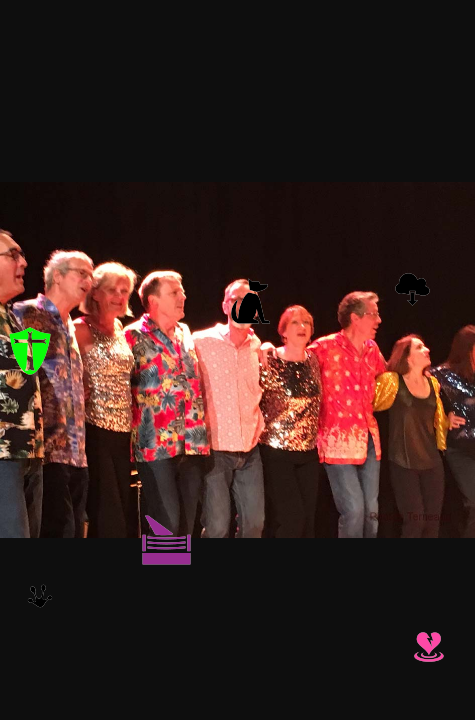 The image size is (475, 720). Describe the element at coordinates (429, 647) in the screenshot. I see `indicates a heartbreak or relationship-ending zone in a game` at that location.